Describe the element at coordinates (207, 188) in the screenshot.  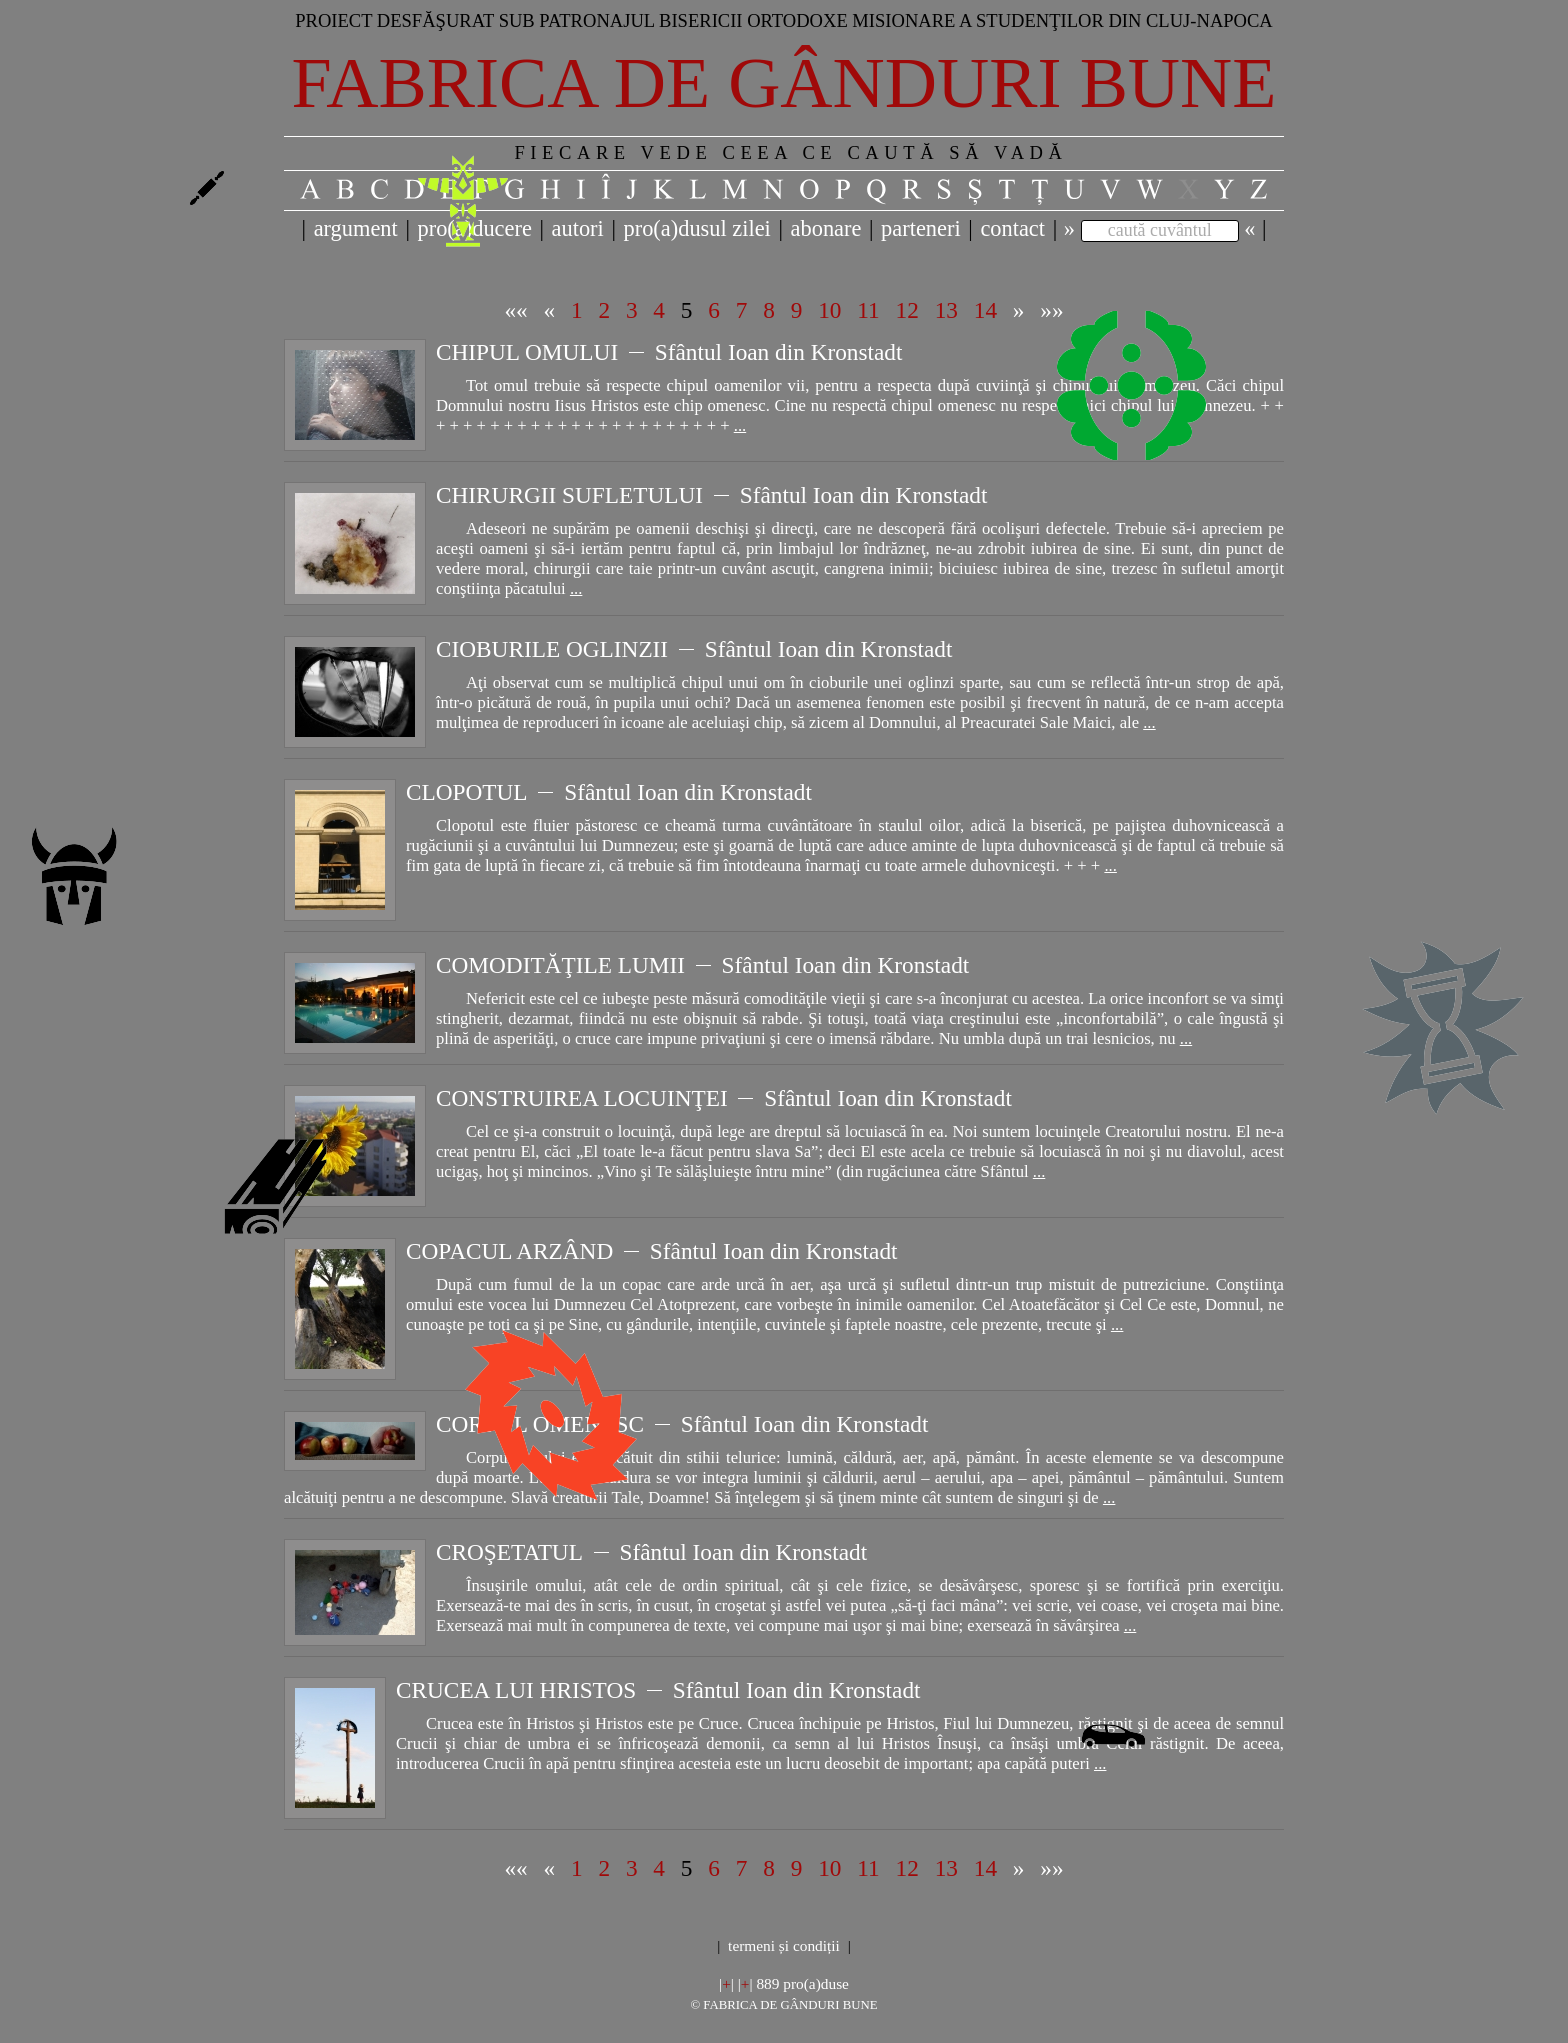
I see `access baking or cooking tools` at that location.